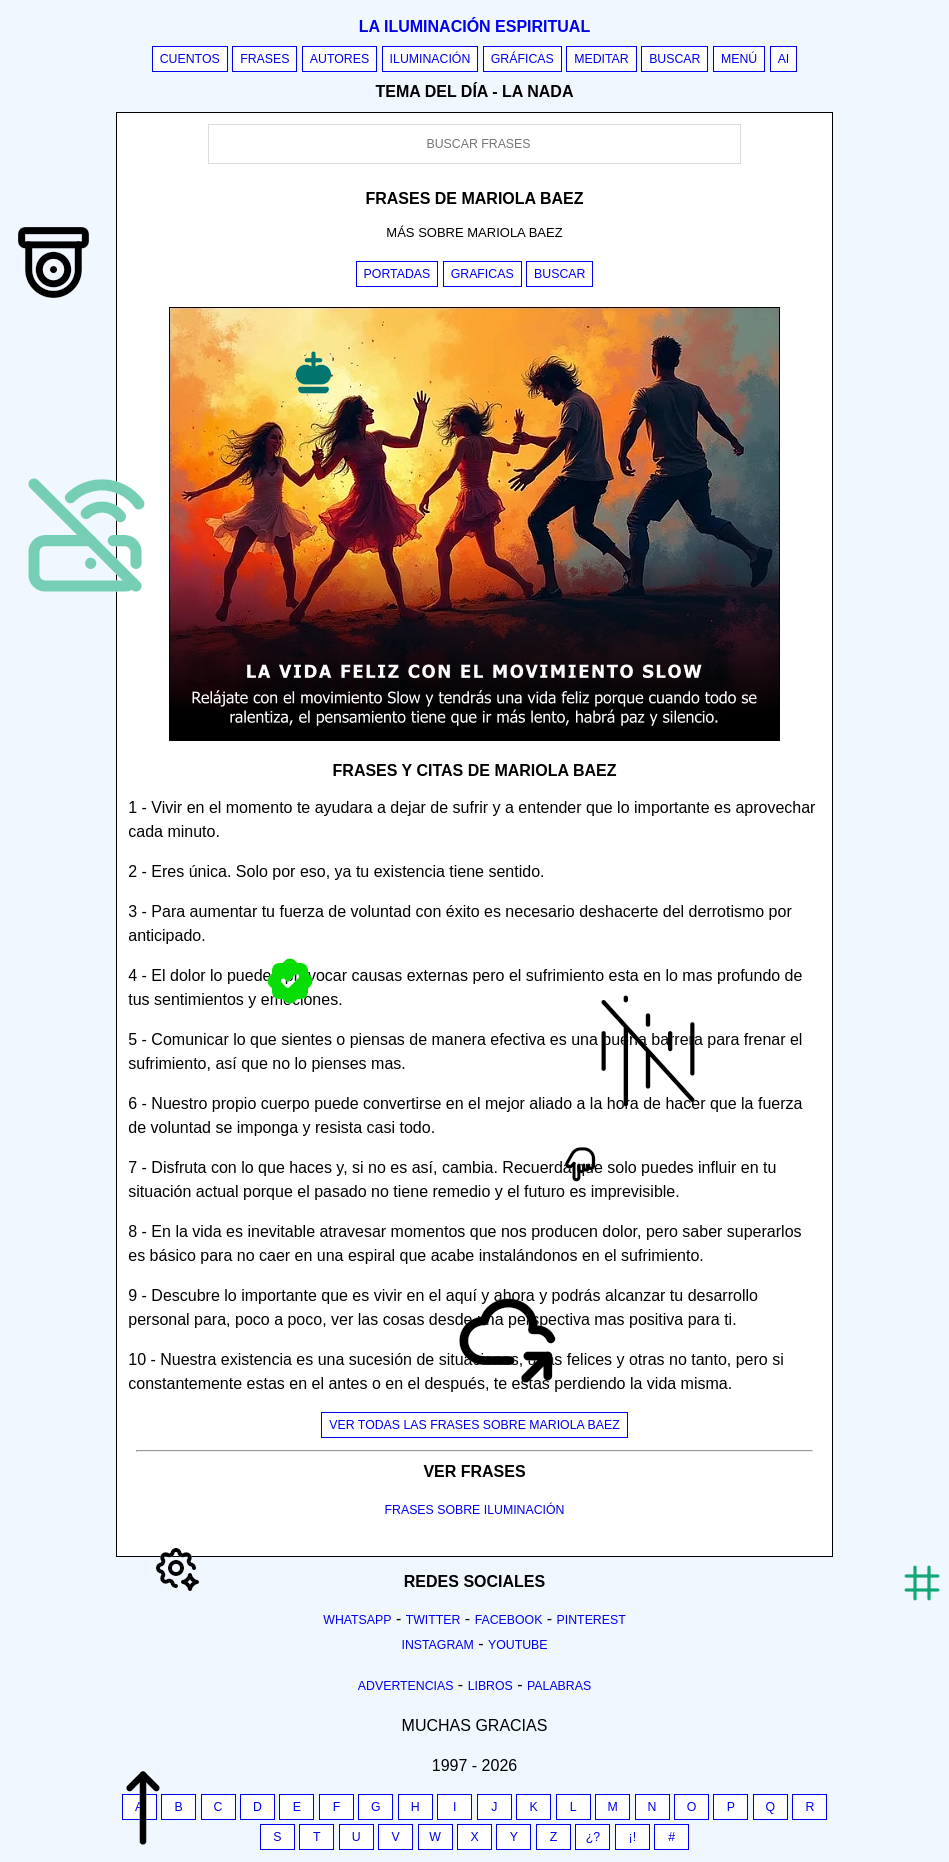  Describe the element at coordinates (176, 1568) in the screenshot. I see `access AI-powered or smart settings` at that location.